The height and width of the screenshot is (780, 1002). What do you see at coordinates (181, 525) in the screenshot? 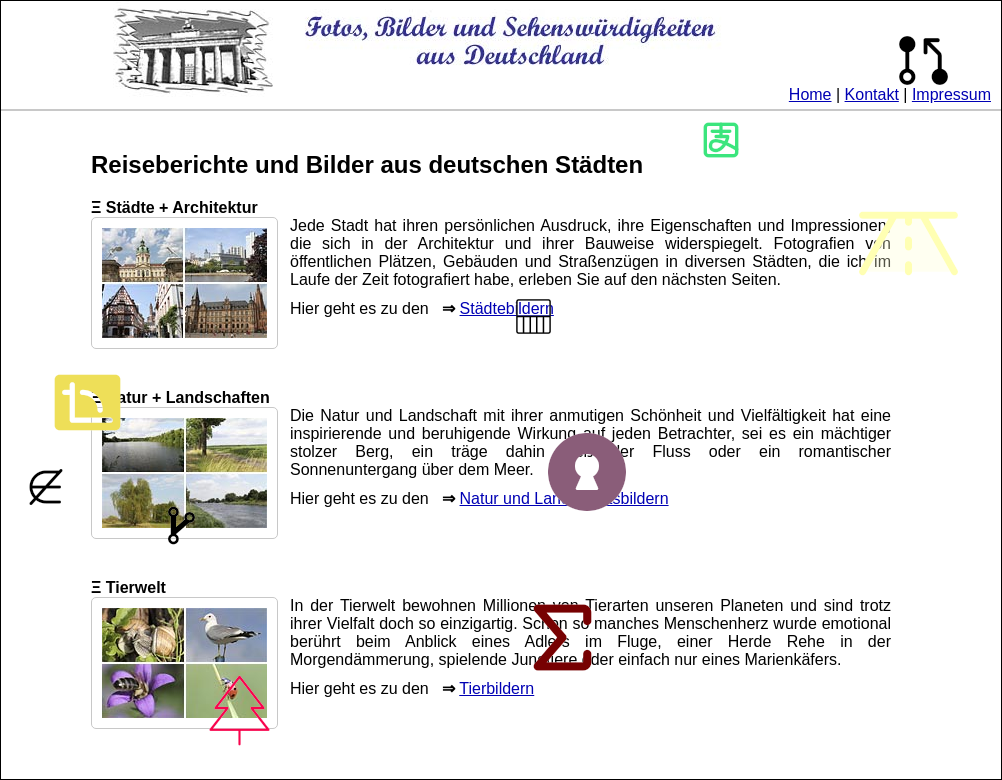
I see `view repository branches` at bounding box center [181, 525].